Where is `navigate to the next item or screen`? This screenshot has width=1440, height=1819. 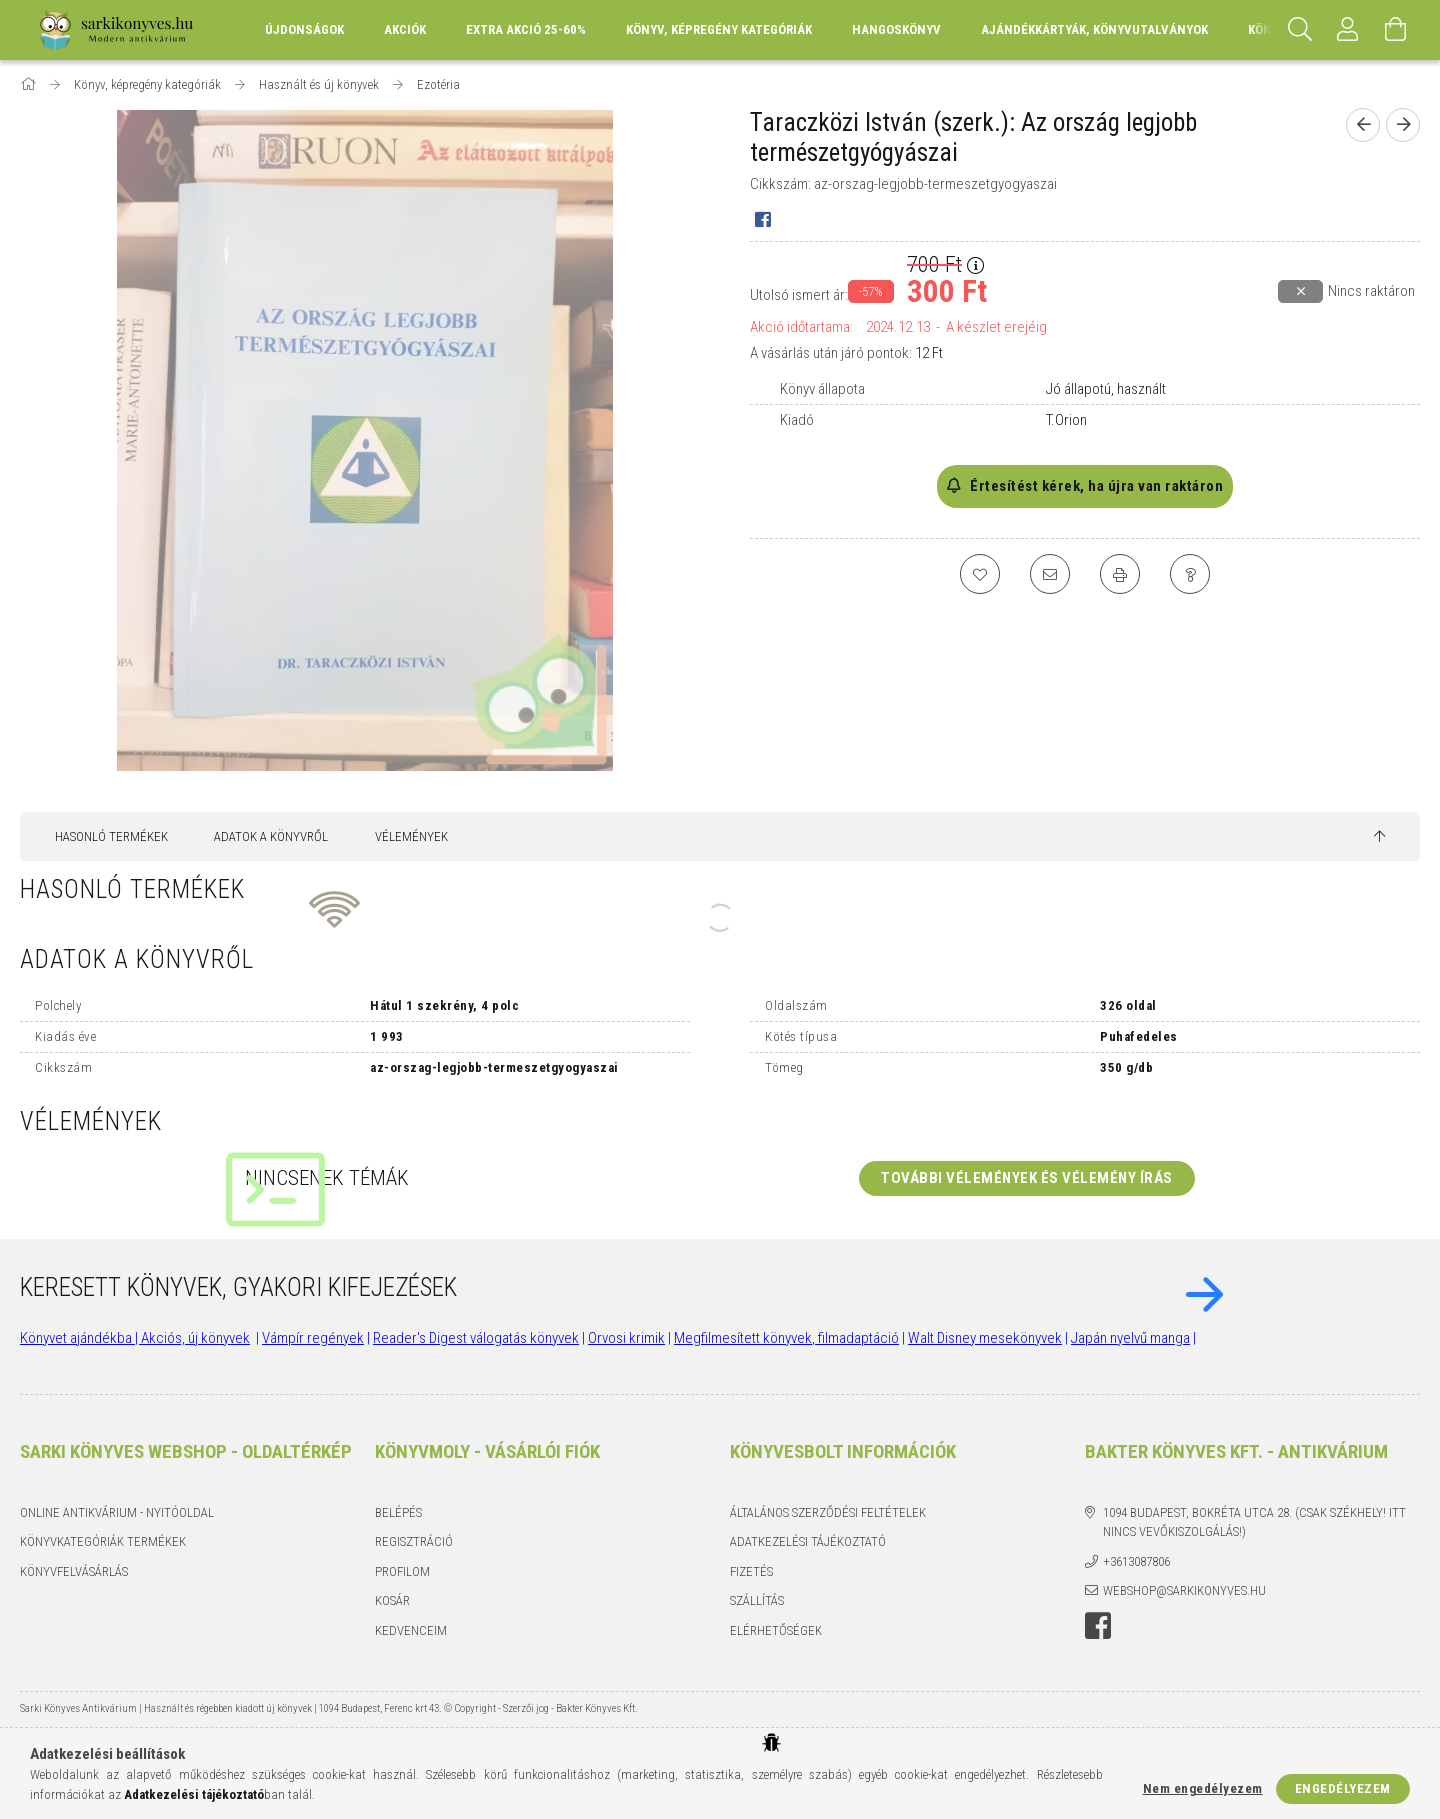 navigate to the next item or screen is located at coordinates (1204, 1294).